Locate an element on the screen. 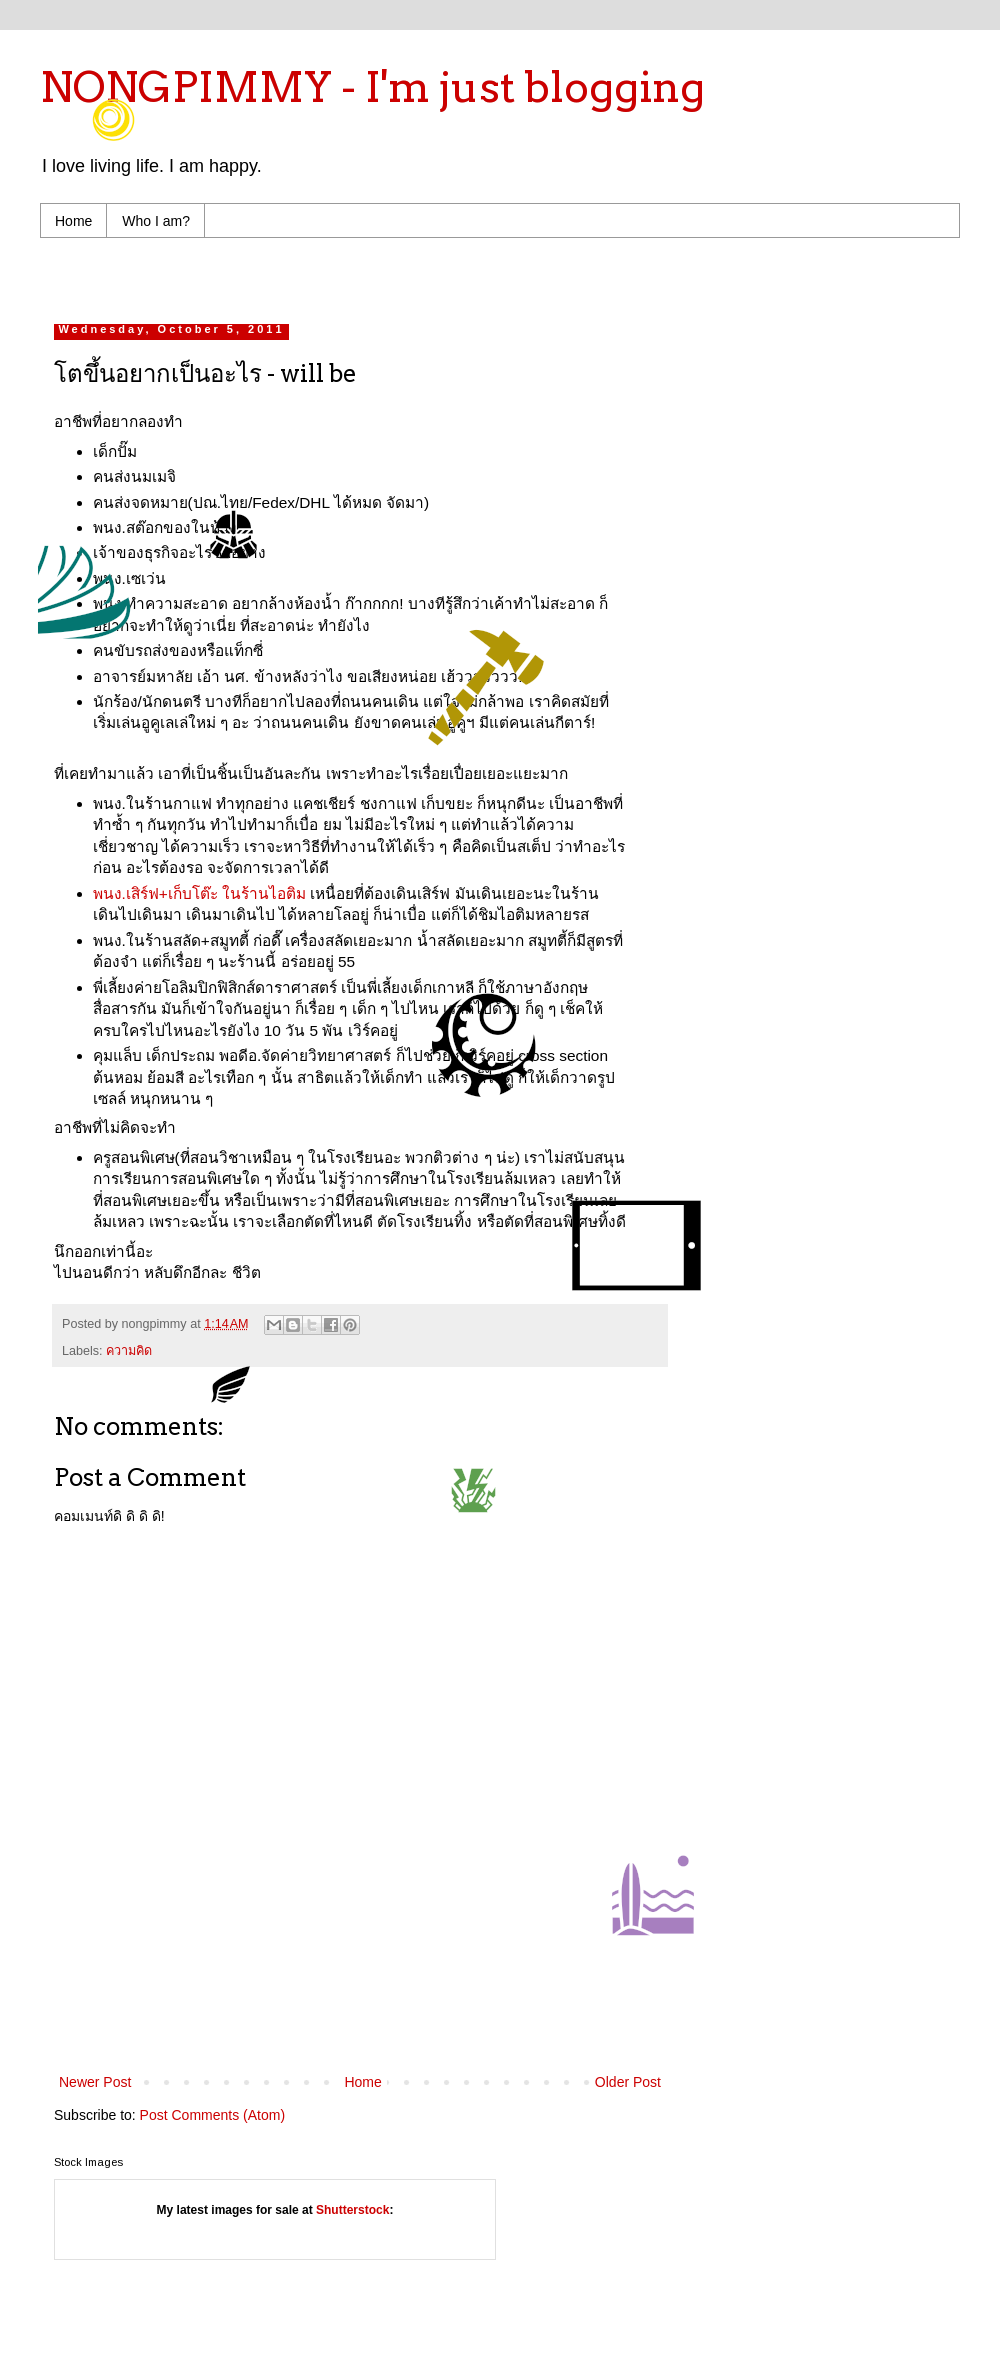 The height and width of the screenshot is (2365, 1000). indicates energy discharge or power dispersal is located at coordinates (473, 1490).